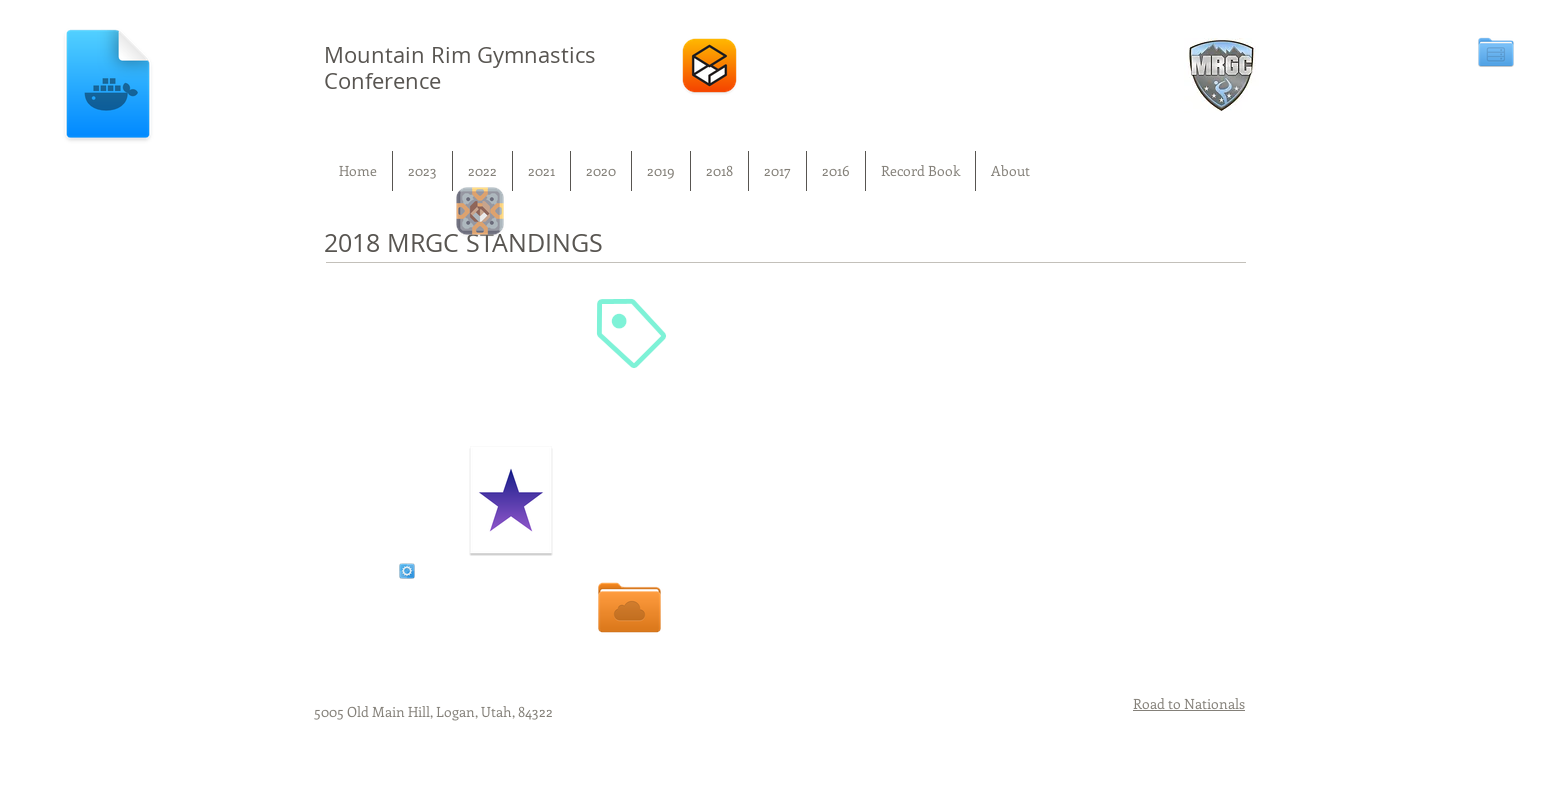 The width and height of the screenshot is (1568, 794). Describe the element at coordinates (407, 571) in the screenshot. I see `ms-dos executable file type indicator` at that location.